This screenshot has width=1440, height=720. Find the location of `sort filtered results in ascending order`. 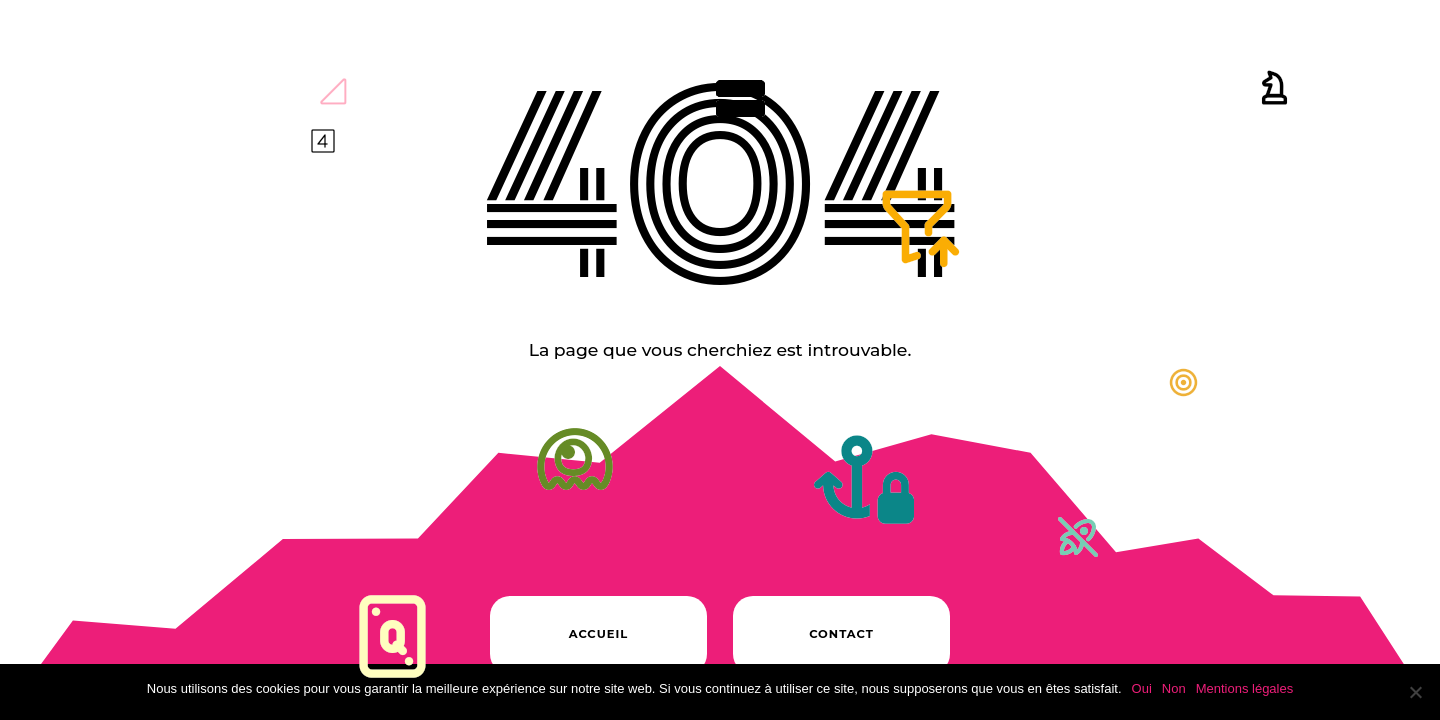

sort filtered results in ascending order is located at coordinates (917, 225).